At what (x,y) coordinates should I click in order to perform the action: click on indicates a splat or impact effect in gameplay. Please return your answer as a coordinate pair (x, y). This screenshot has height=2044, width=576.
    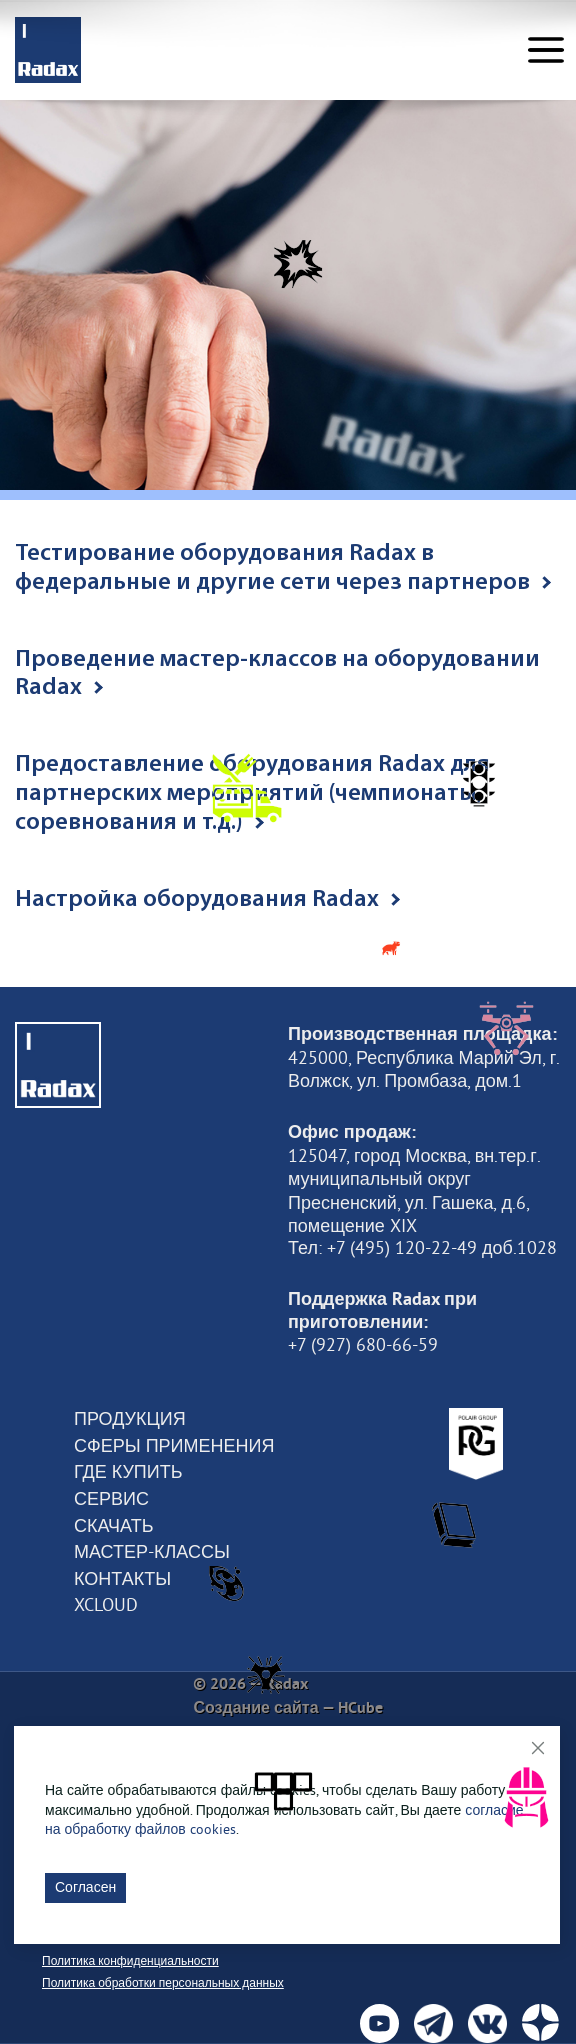
    Looking at the image, I should click on (298, 264).